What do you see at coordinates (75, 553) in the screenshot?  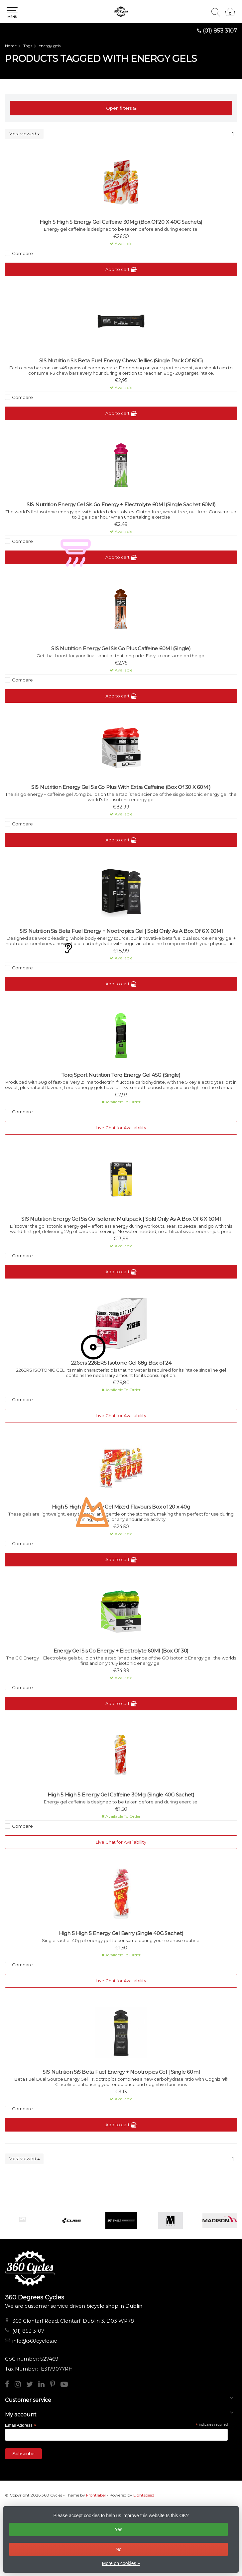 I see `smoke detector alert or notification` at bounding box center [75, 553].